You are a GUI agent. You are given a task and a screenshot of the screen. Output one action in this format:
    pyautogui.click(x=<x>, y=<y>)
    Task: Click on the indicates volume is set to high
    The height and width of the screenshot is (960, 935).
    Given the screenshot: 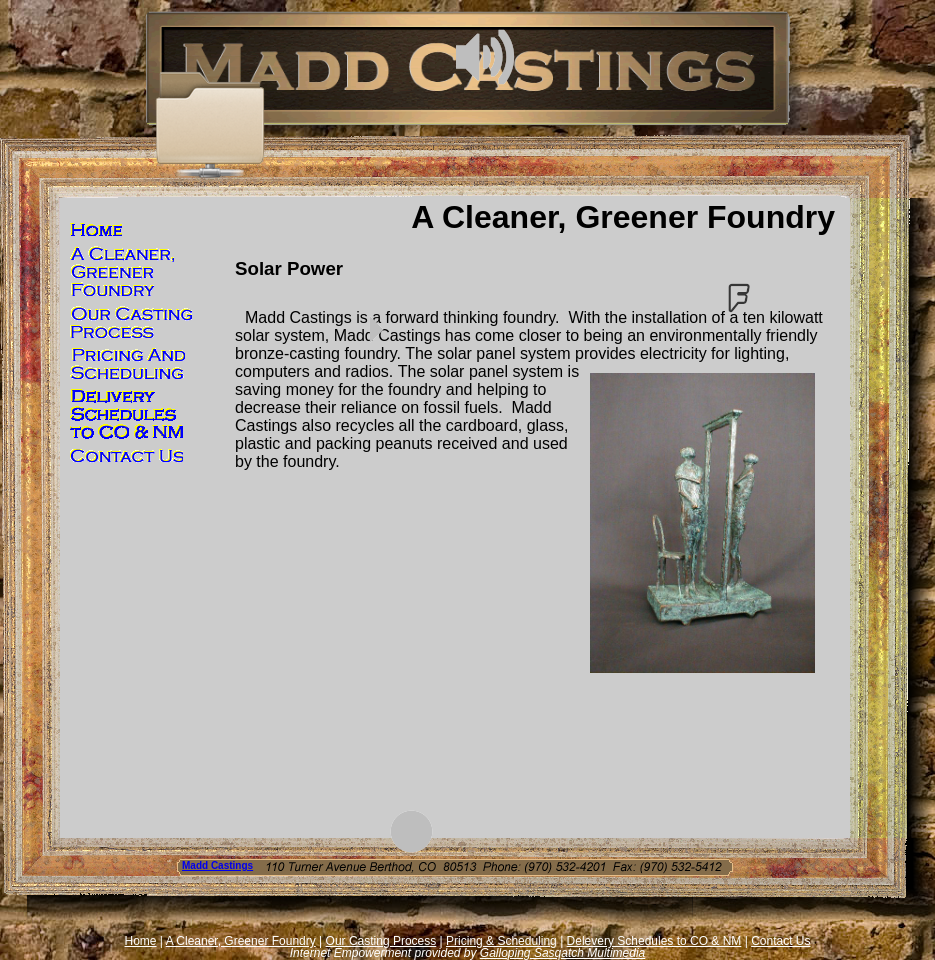 What is the action you would take?
    pyautogui.click(x=487, y=57)
    